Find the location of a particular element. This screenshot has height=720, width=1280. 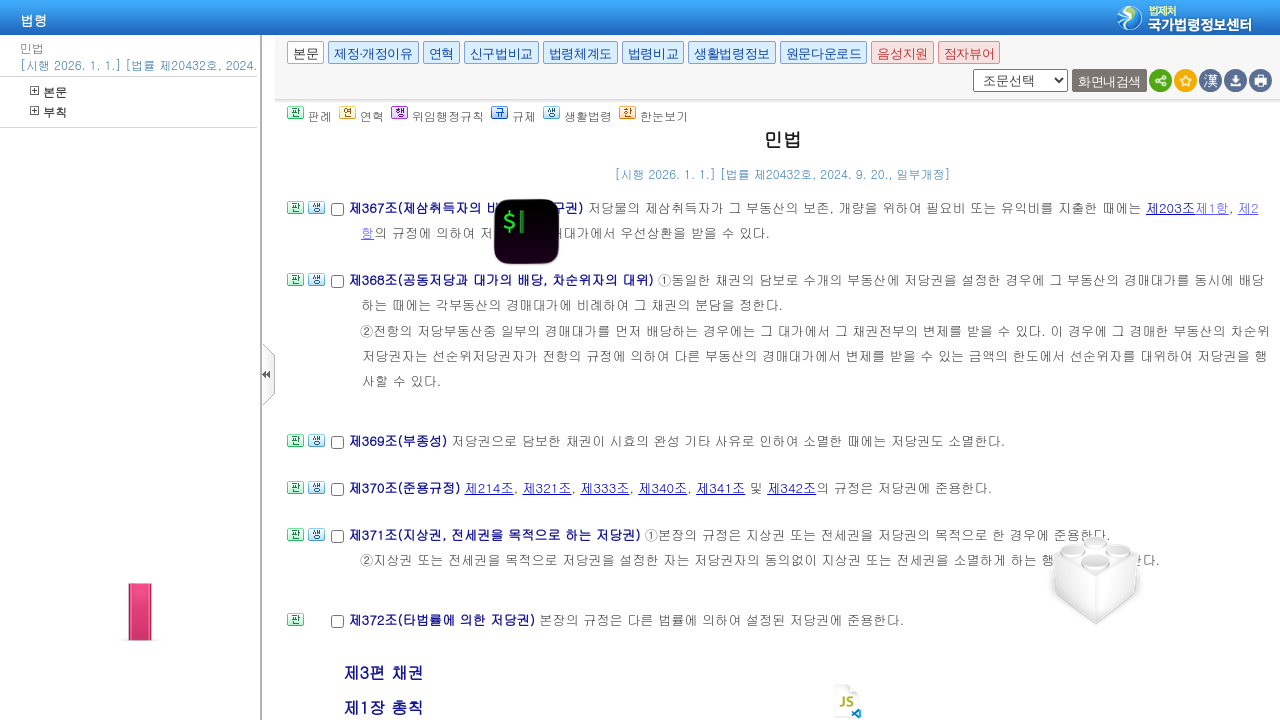

javascript file type in Visual Studio Code is located at coordinates (846, 701).